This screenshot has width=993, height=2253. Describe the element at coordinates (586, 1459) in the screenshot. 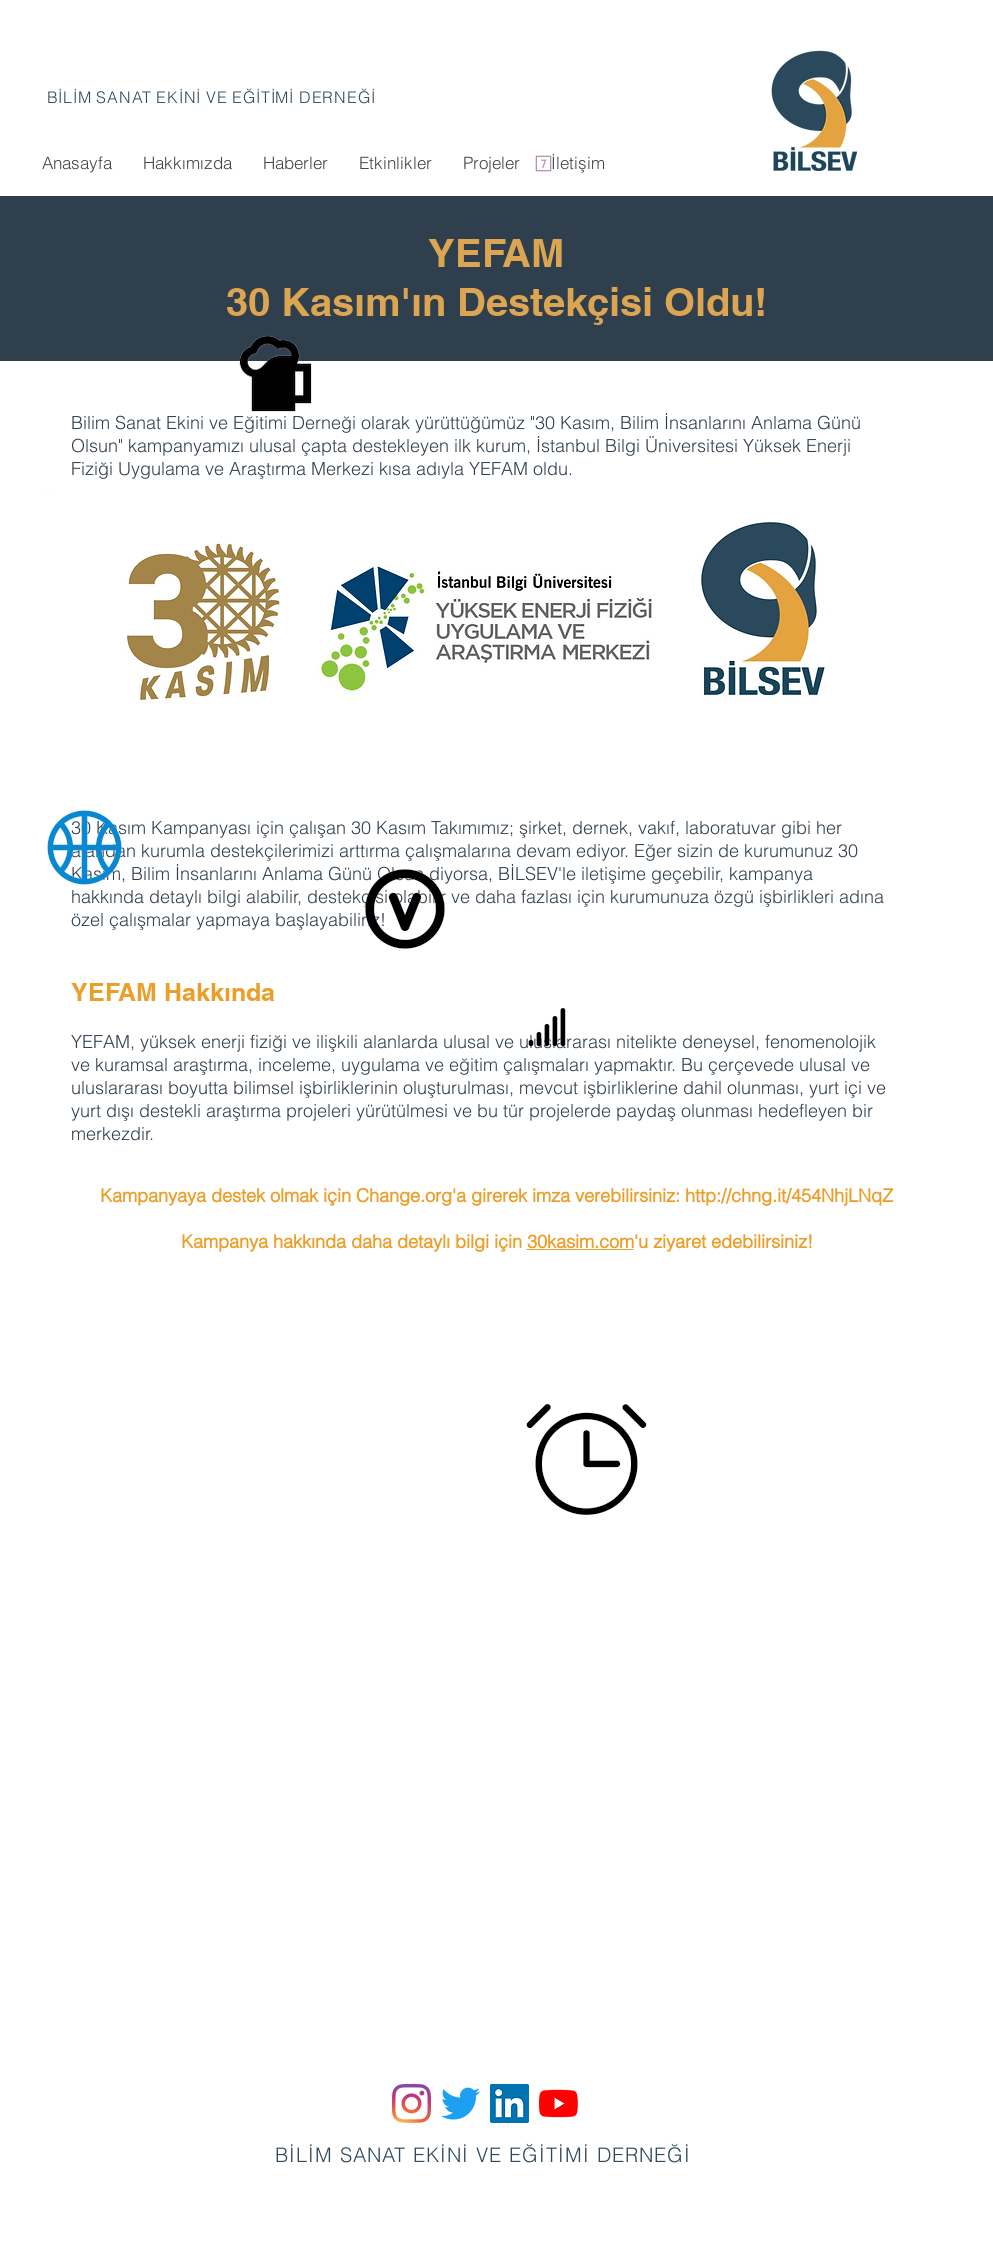

I see `set or manage alarms` at that location.